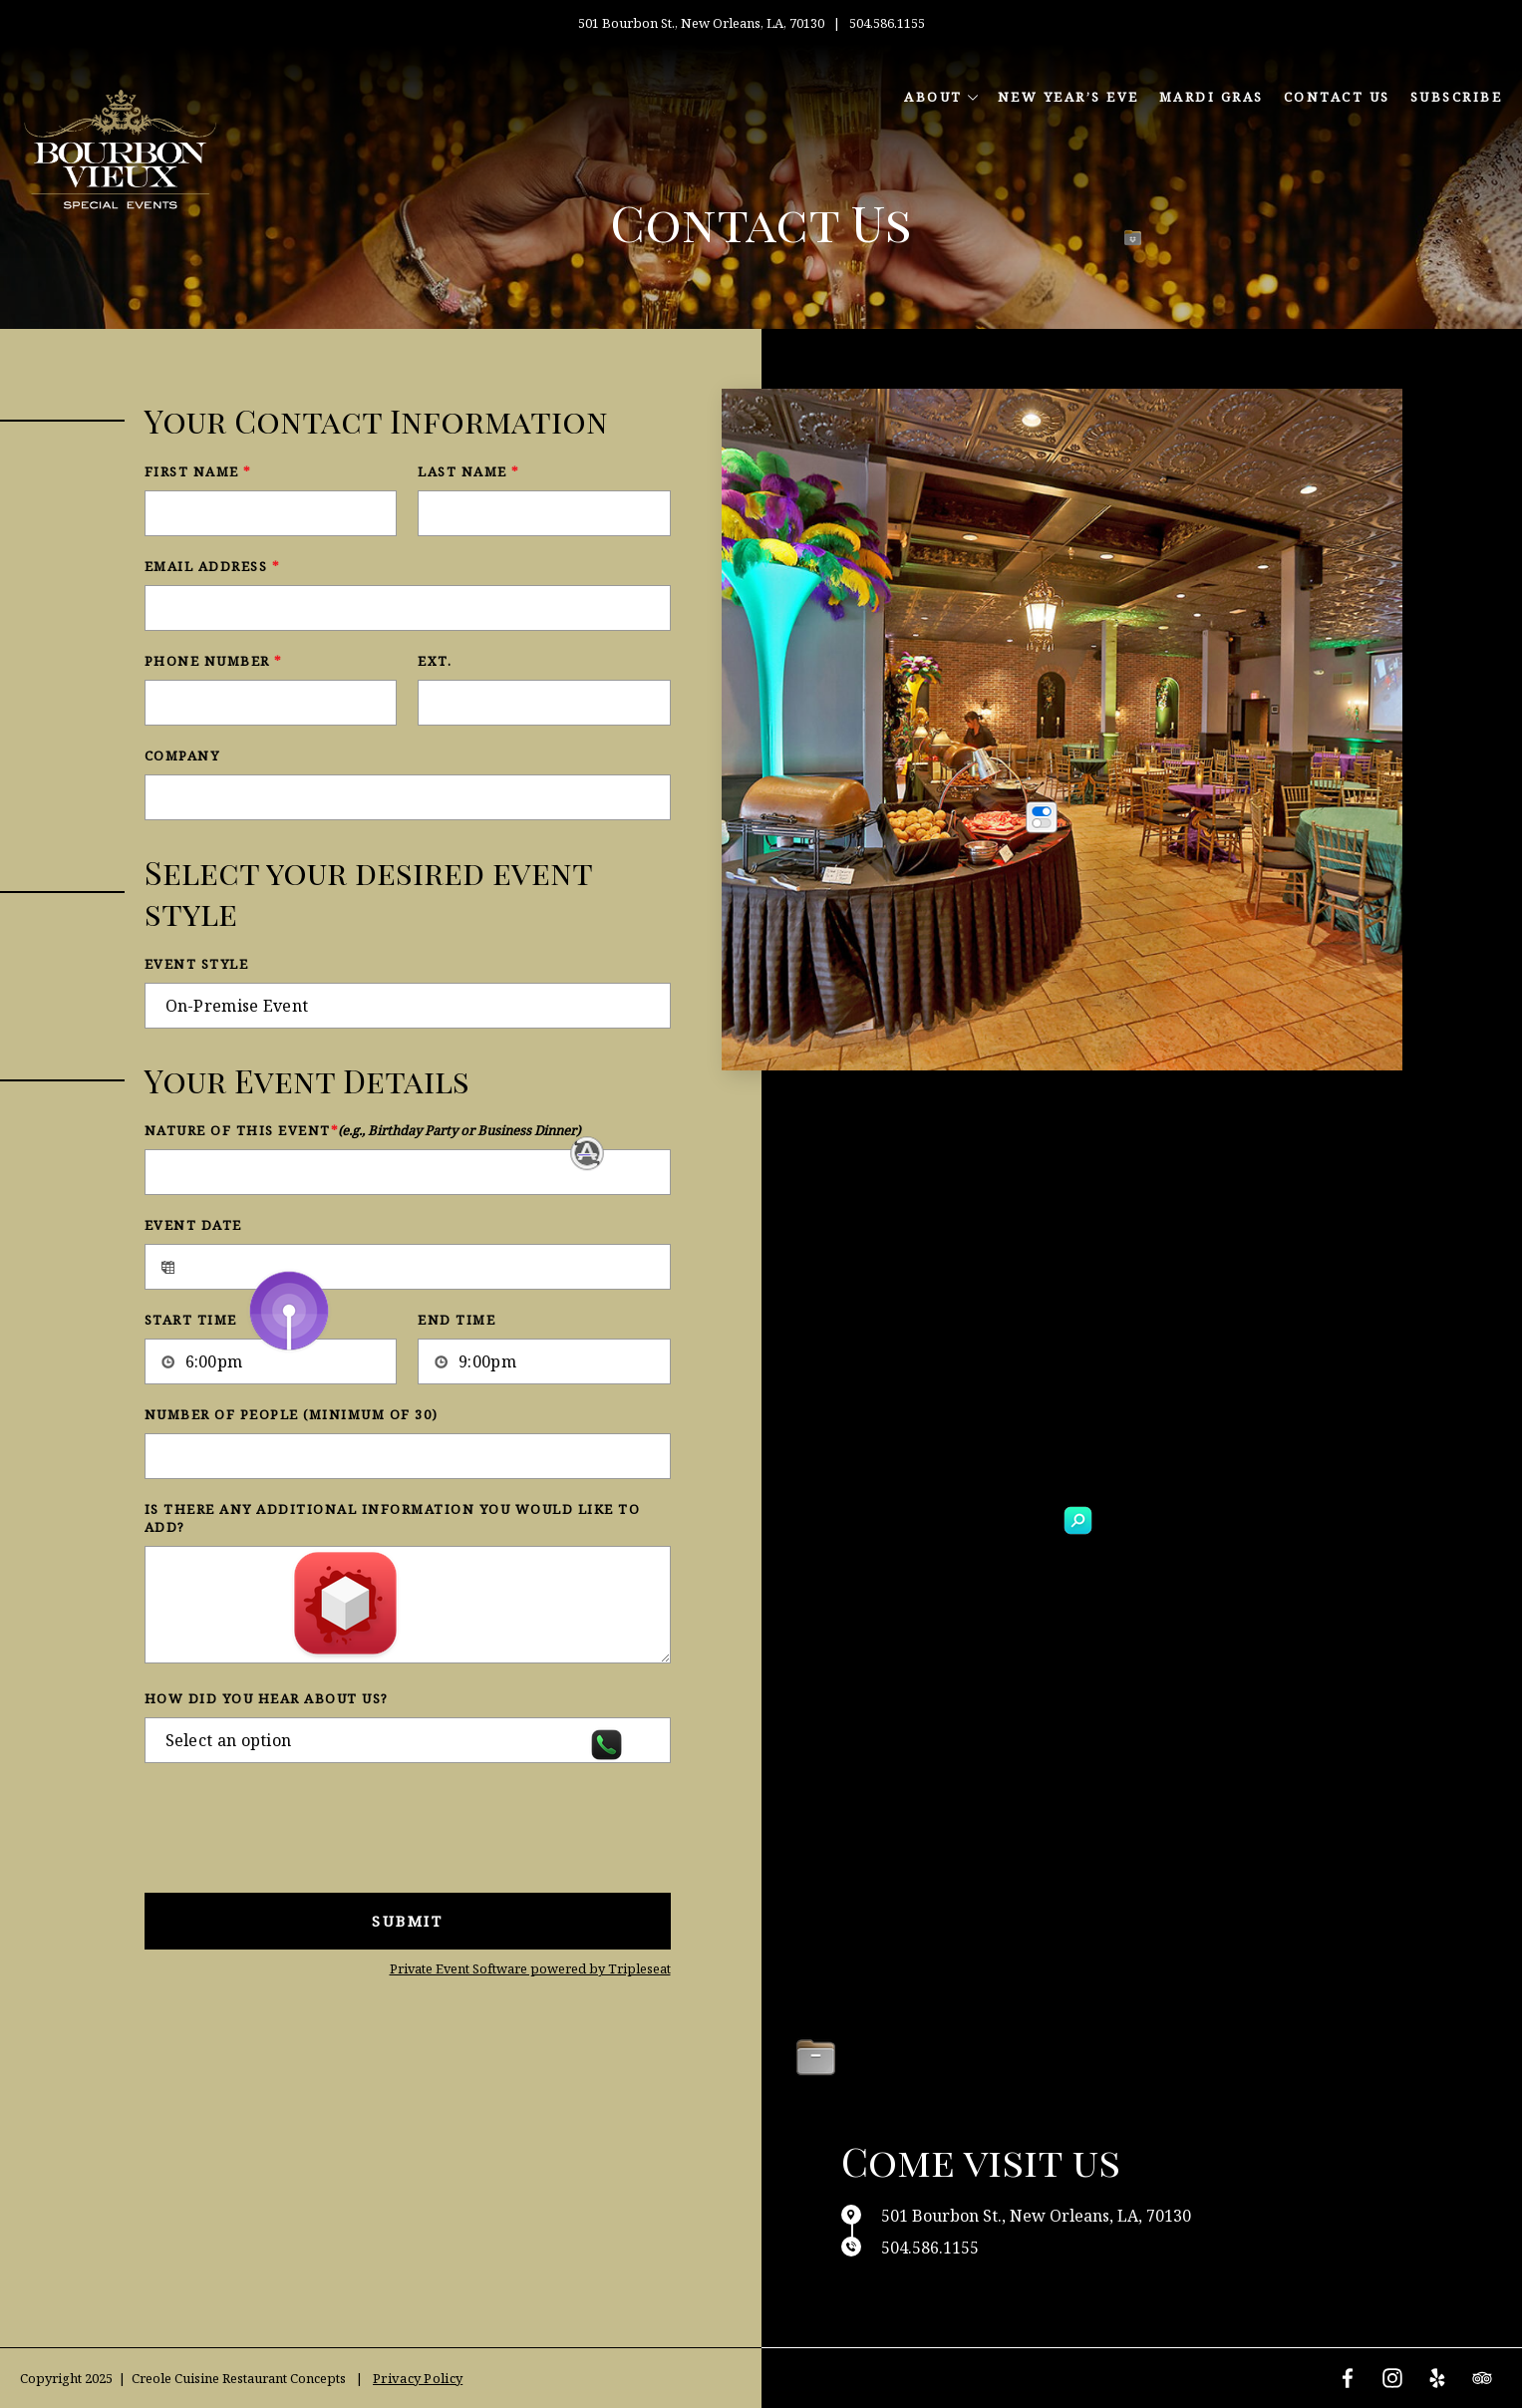  What do you see at coordinates (1042, 817) in the screenshot?
I see `open desktop preferences and settings` at bounding box center [1042, 817].